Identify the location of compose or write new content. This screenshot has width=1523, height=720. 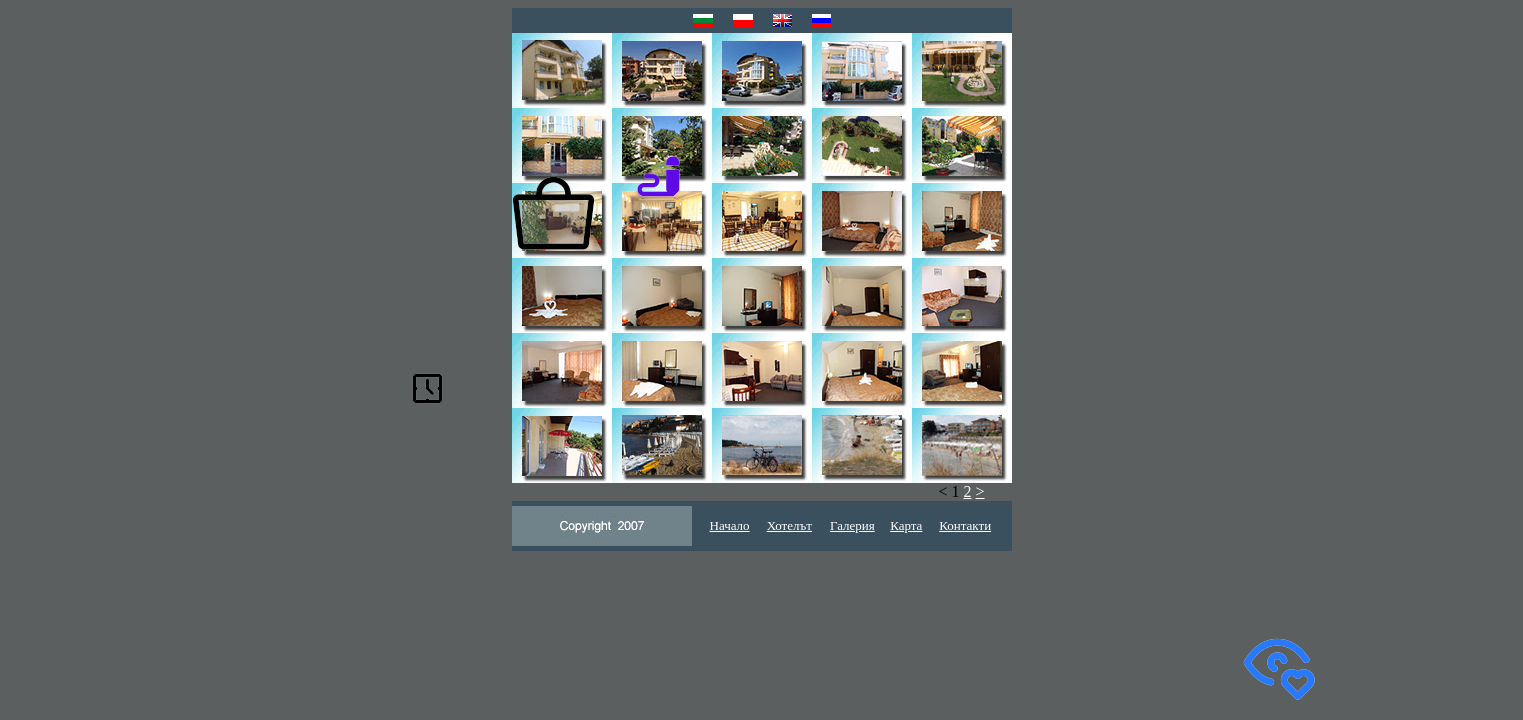
(659, 178).